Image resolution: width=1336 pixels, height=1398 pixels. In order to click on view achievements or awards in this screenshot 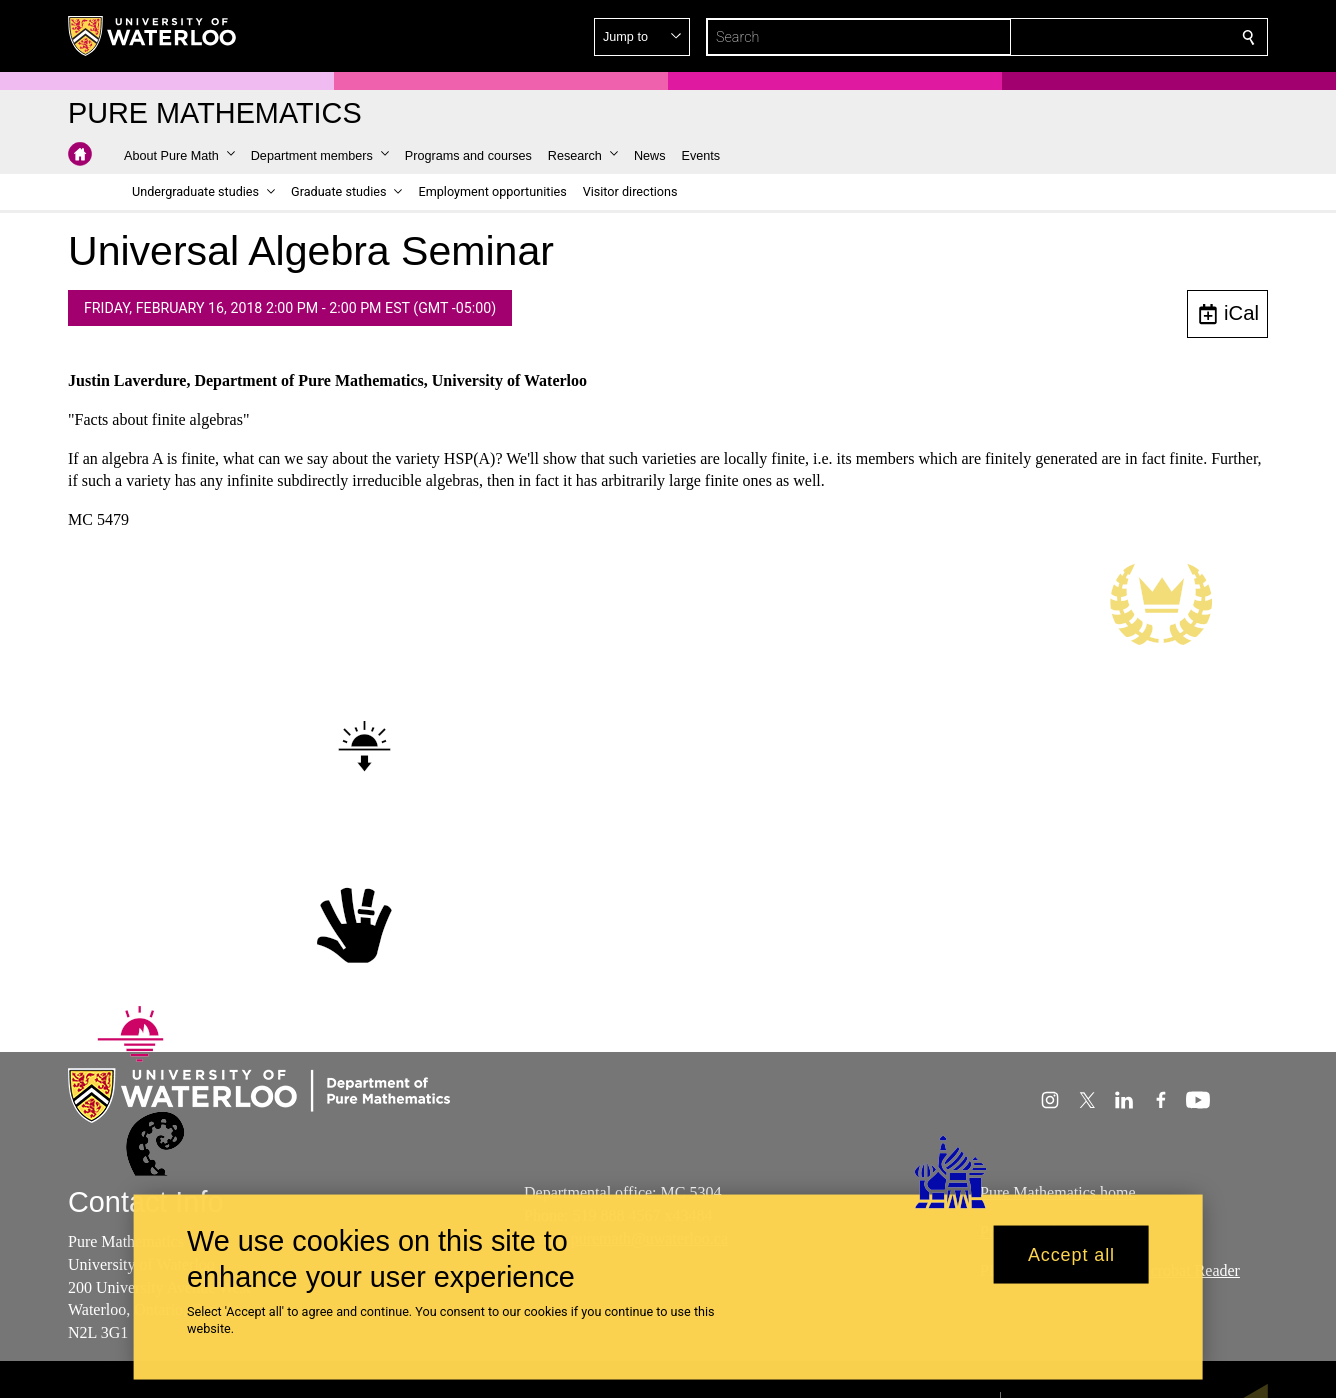, I will do `click(1161, 603)`.